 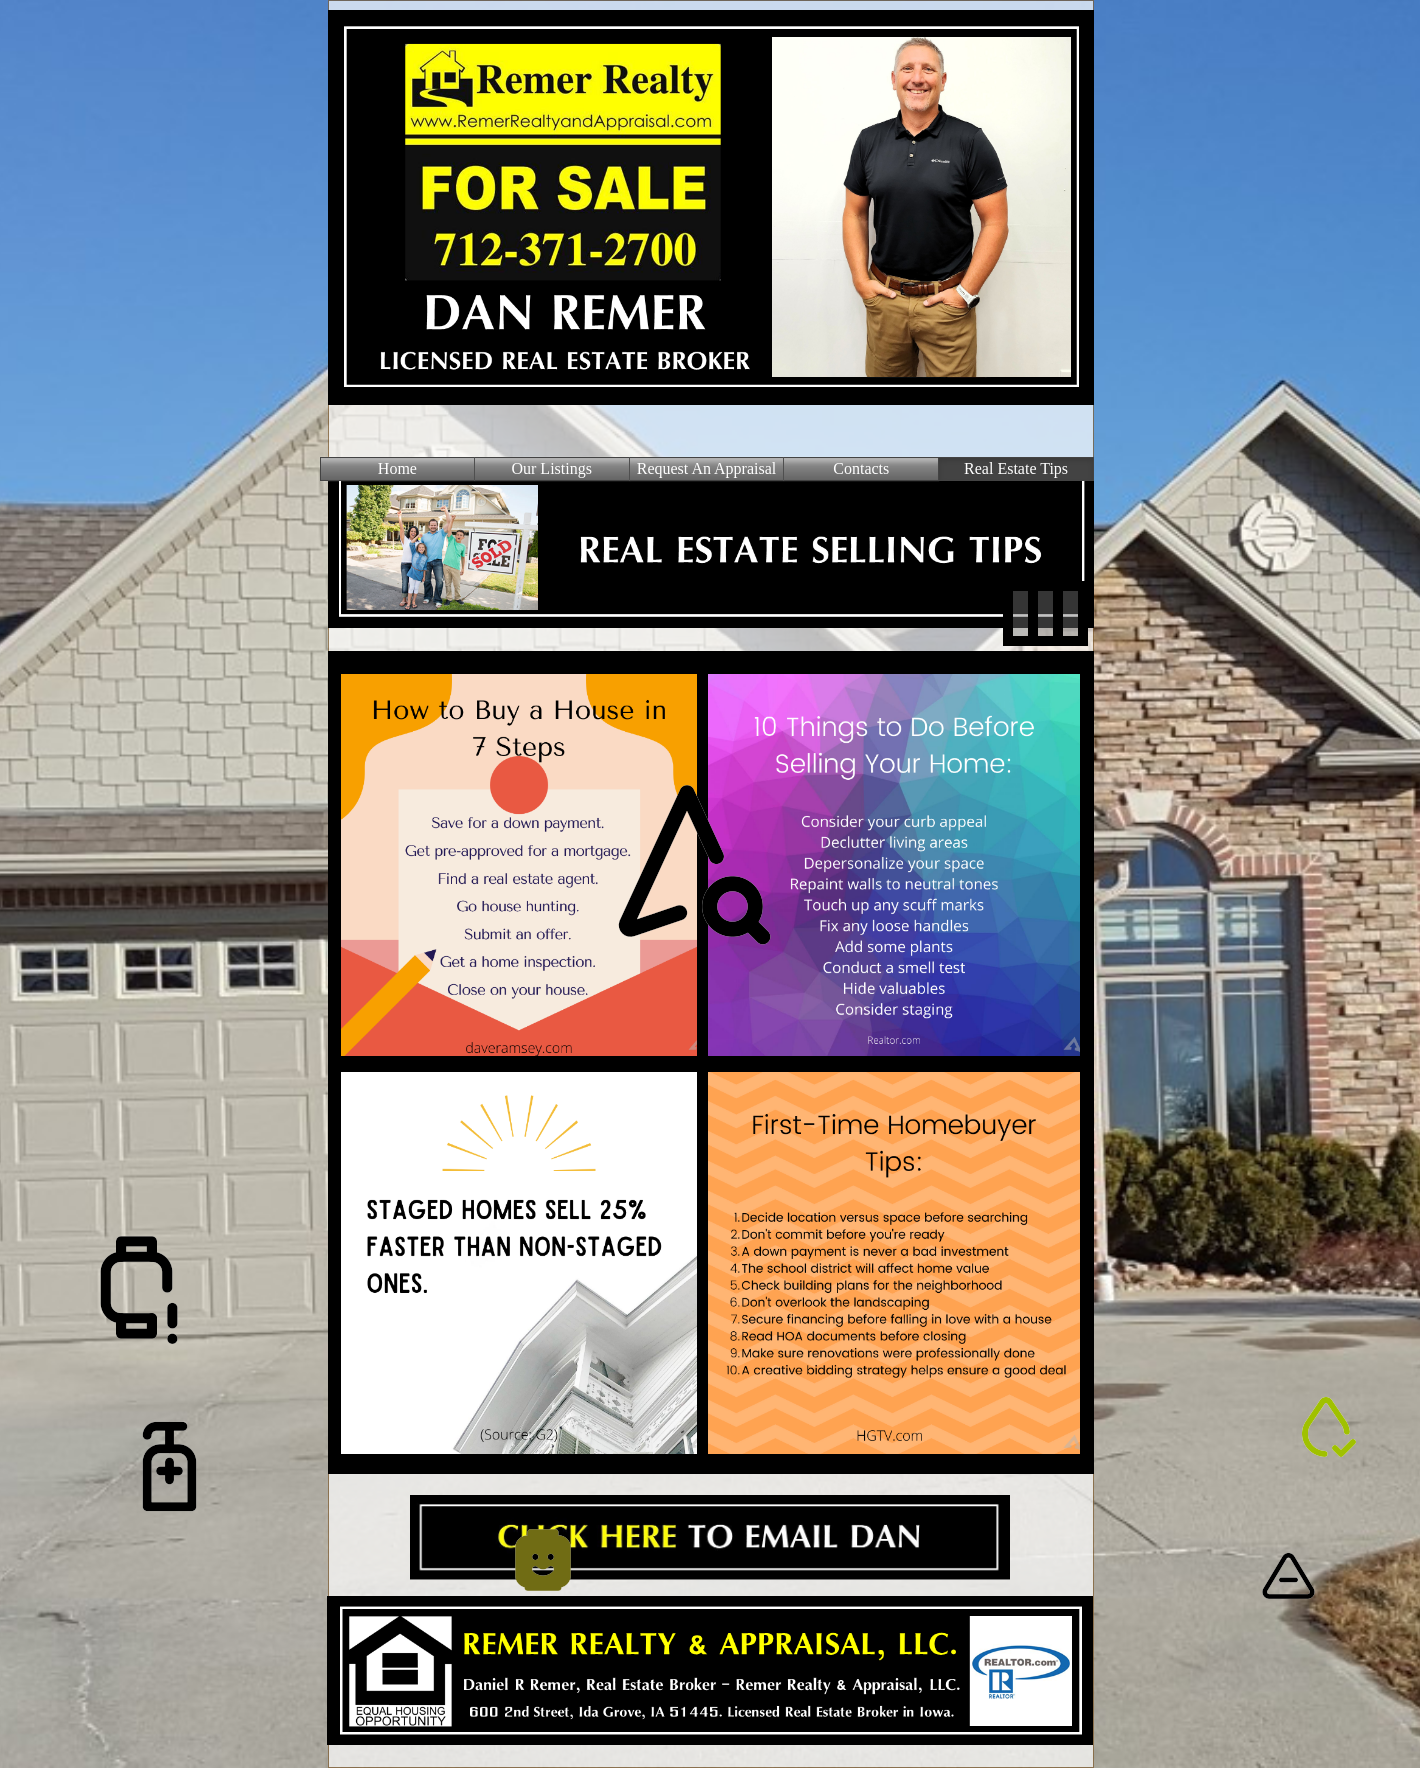 What do you see at coordinates (136, 1287) in the screenshot?
I see `smartwatch alert or notification` at bounding box center [136, 1287].